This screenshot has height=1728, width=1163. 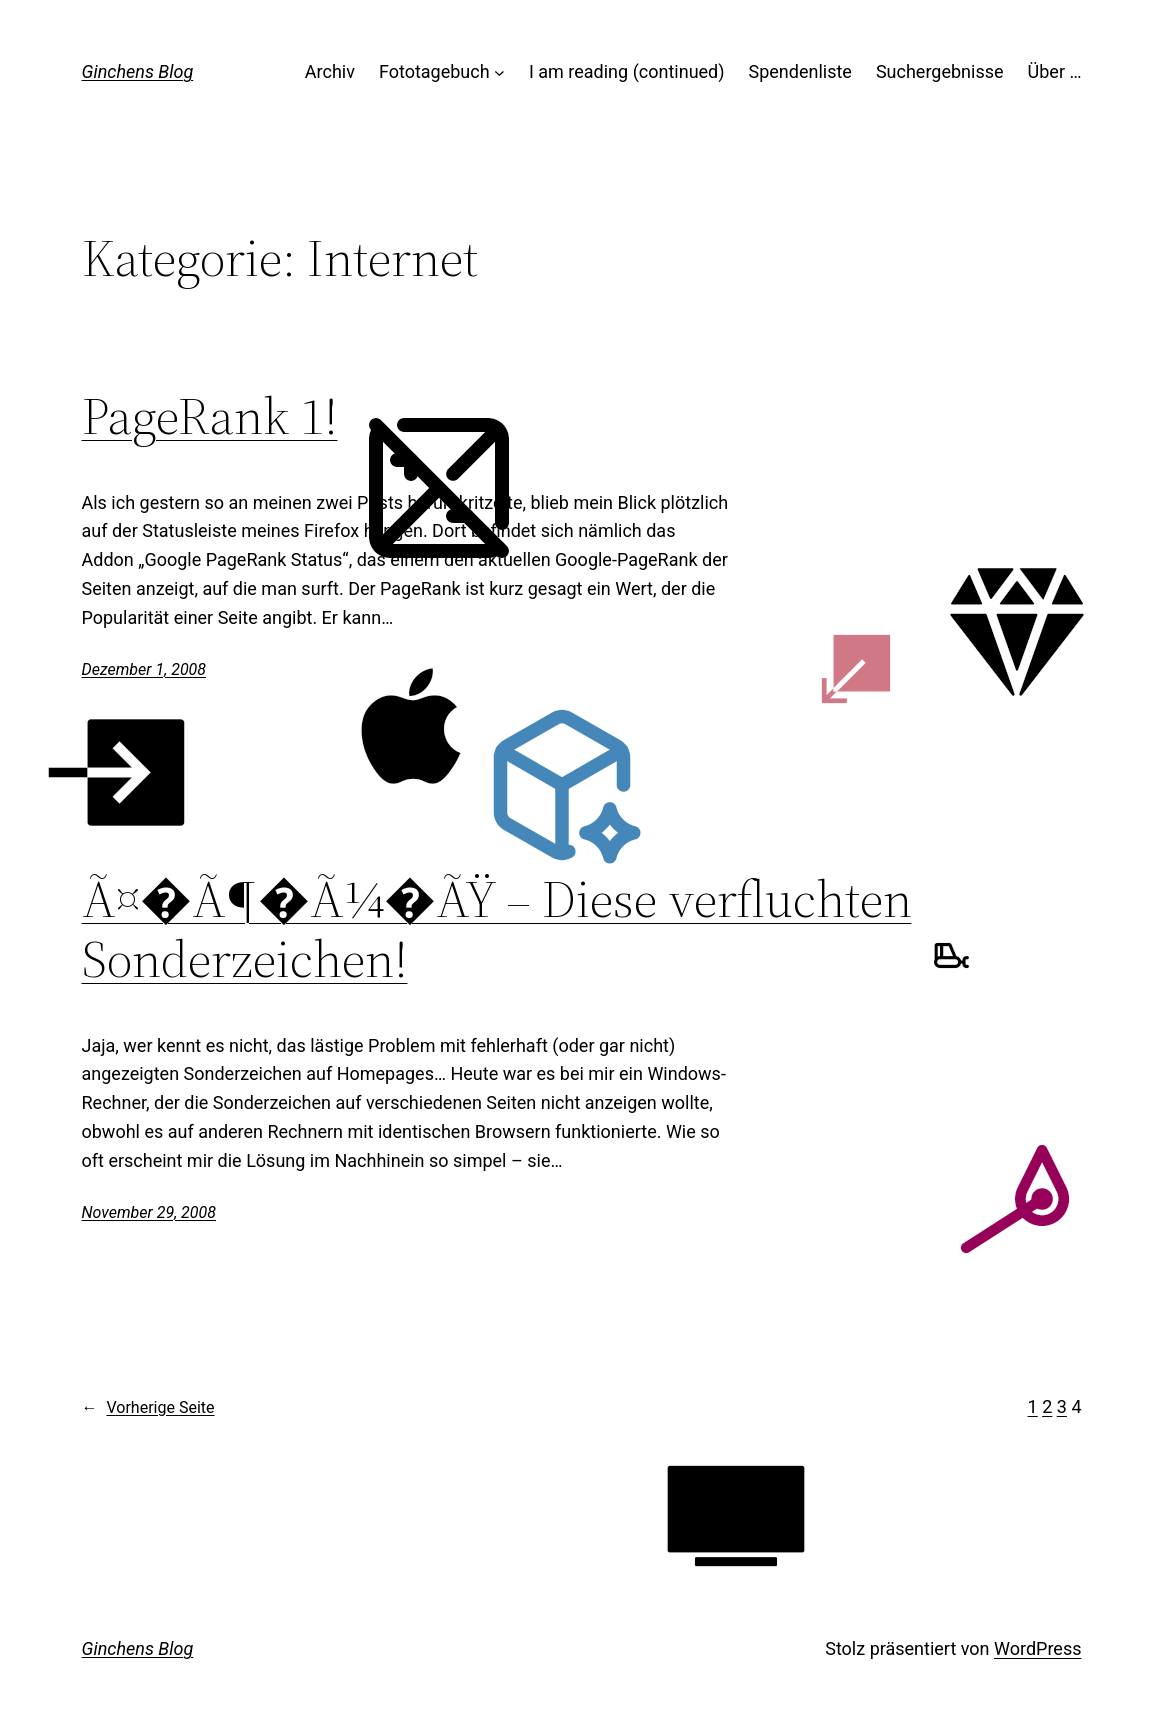 What do you see at coordinates (1015, 1199) in the screenshot?
I see `ignite or start a fire feature` at bounding box center [1015, 1199].